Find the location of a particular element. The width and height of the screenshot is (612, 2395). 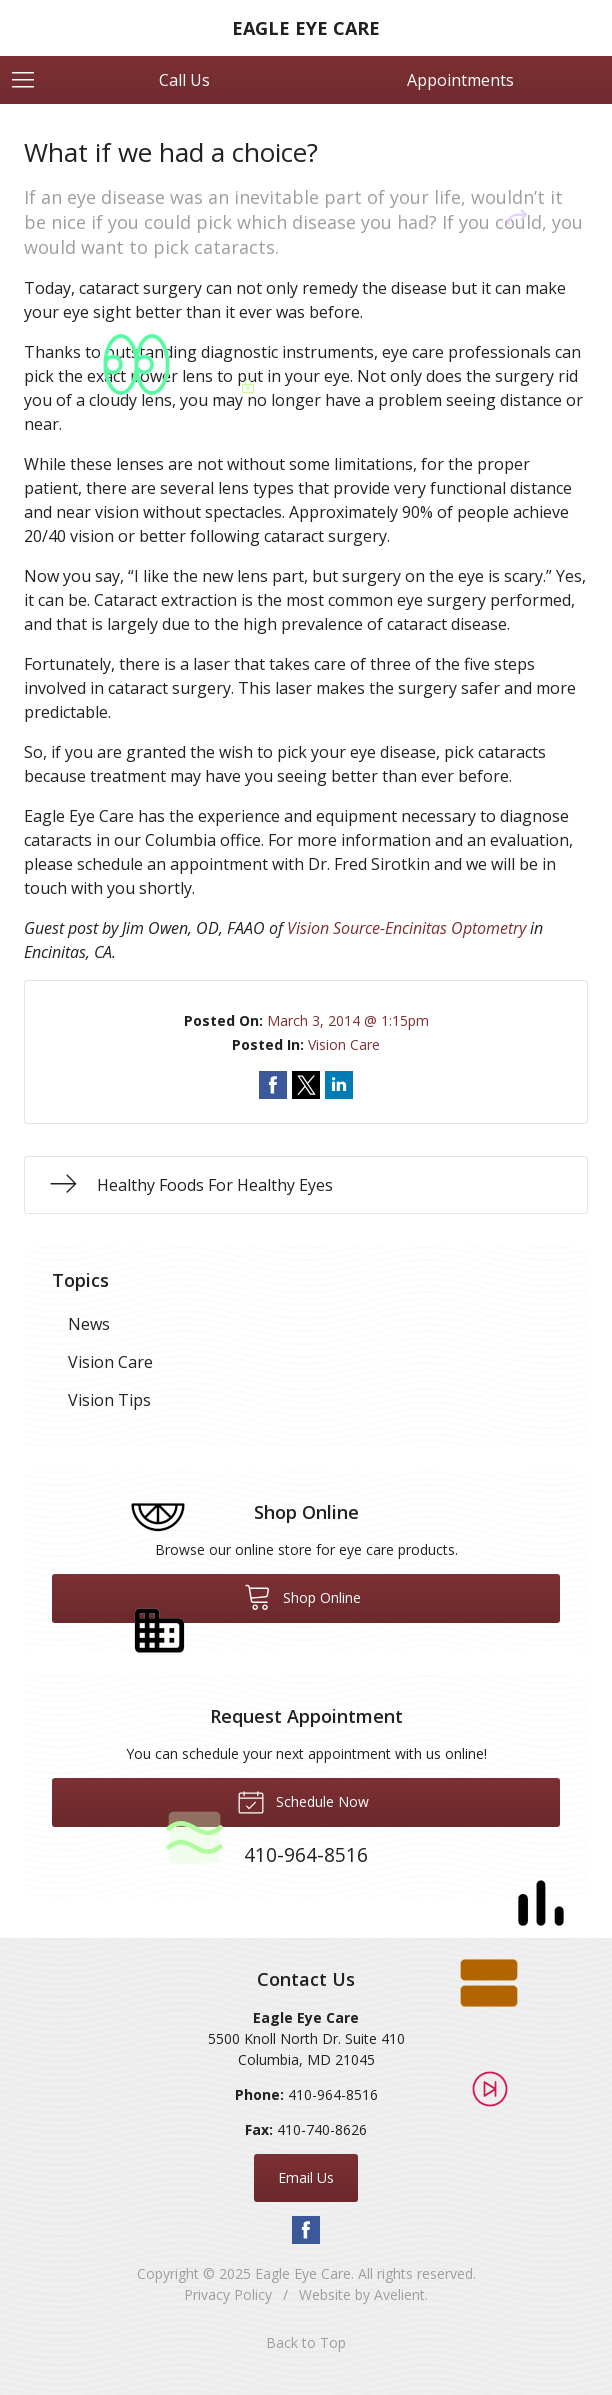

share or forward content is located at coordinates (517, 217).